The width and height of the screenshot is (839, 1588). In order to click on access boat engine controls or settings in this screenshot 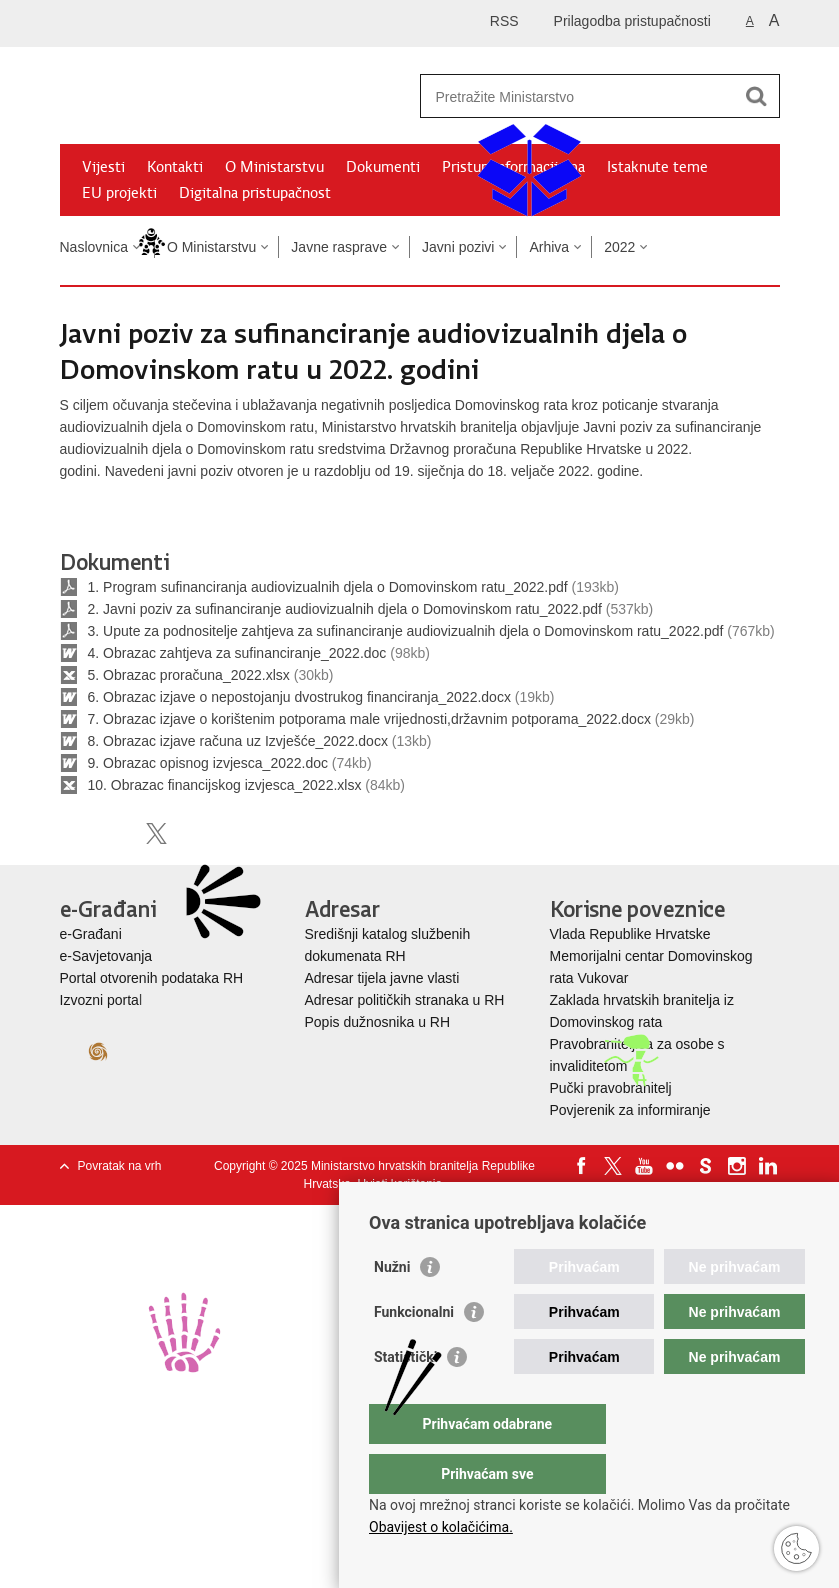, I will do `click(631, 1060)`.